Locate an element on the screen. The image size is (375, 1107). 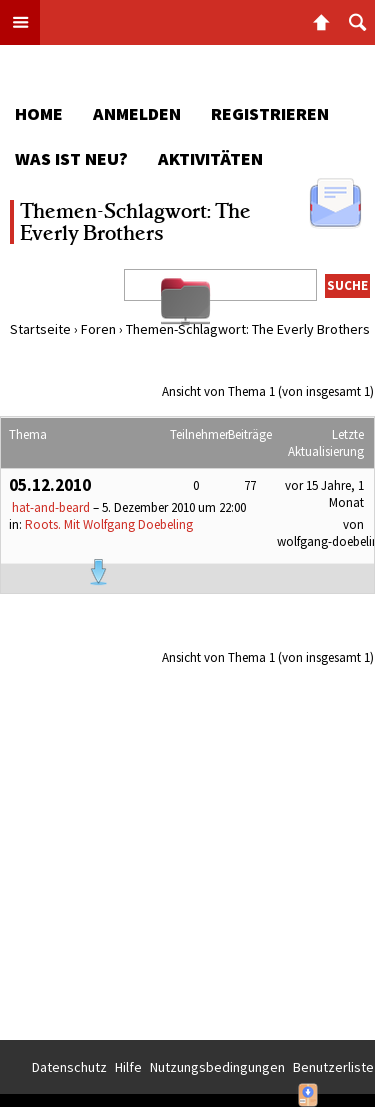
save file with a new name or location is located at coordinates (98, 572).